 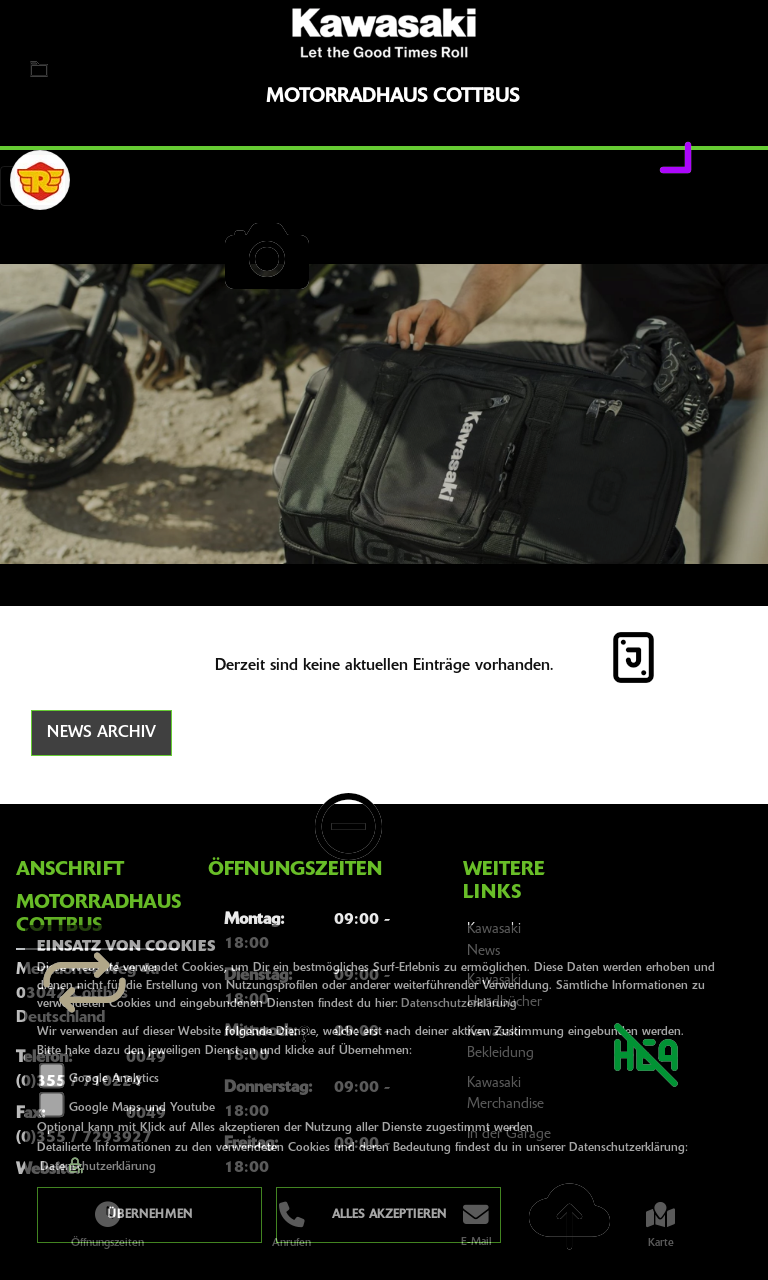 I want to click on enable repeat or loop playback, so click(x=84, y=982).